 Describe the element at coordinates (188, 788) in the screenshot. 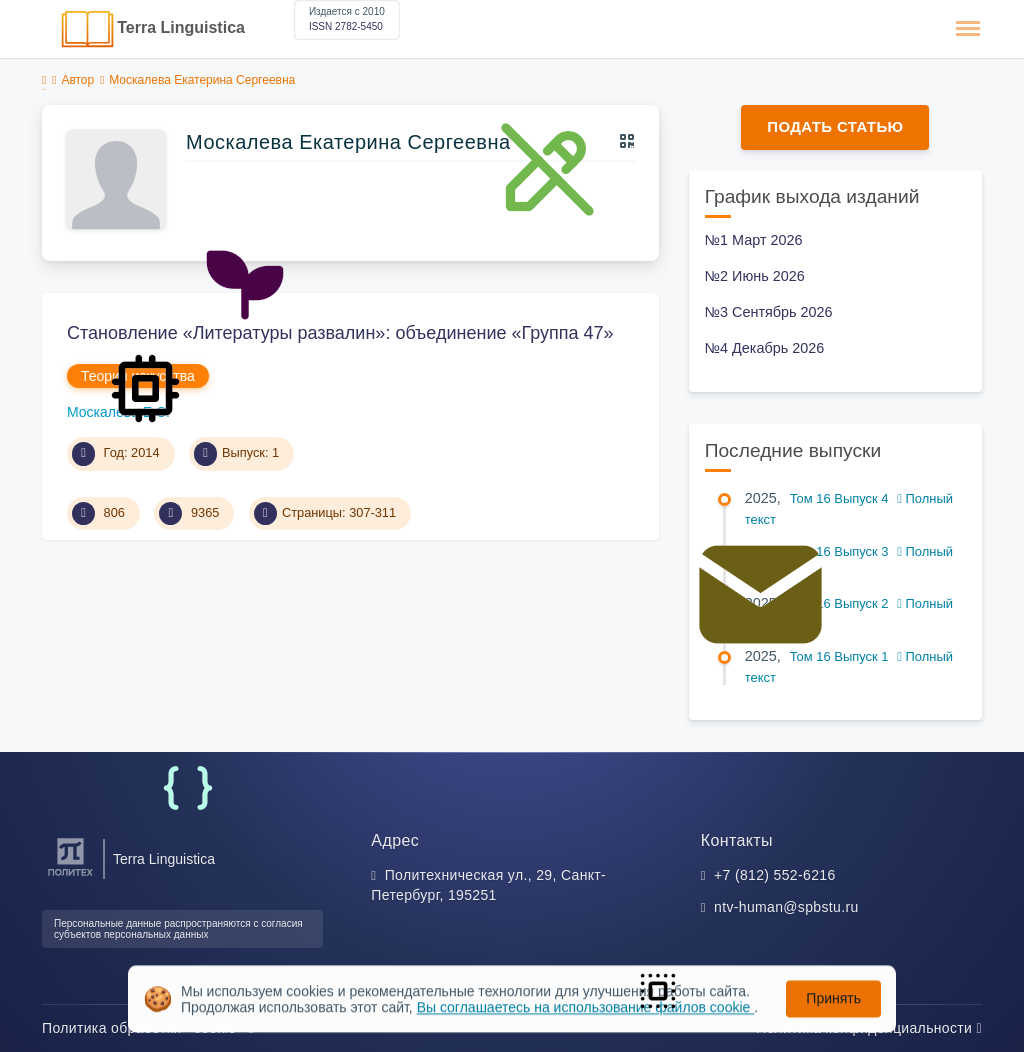

I see `insert code block or code snippet` at that location.